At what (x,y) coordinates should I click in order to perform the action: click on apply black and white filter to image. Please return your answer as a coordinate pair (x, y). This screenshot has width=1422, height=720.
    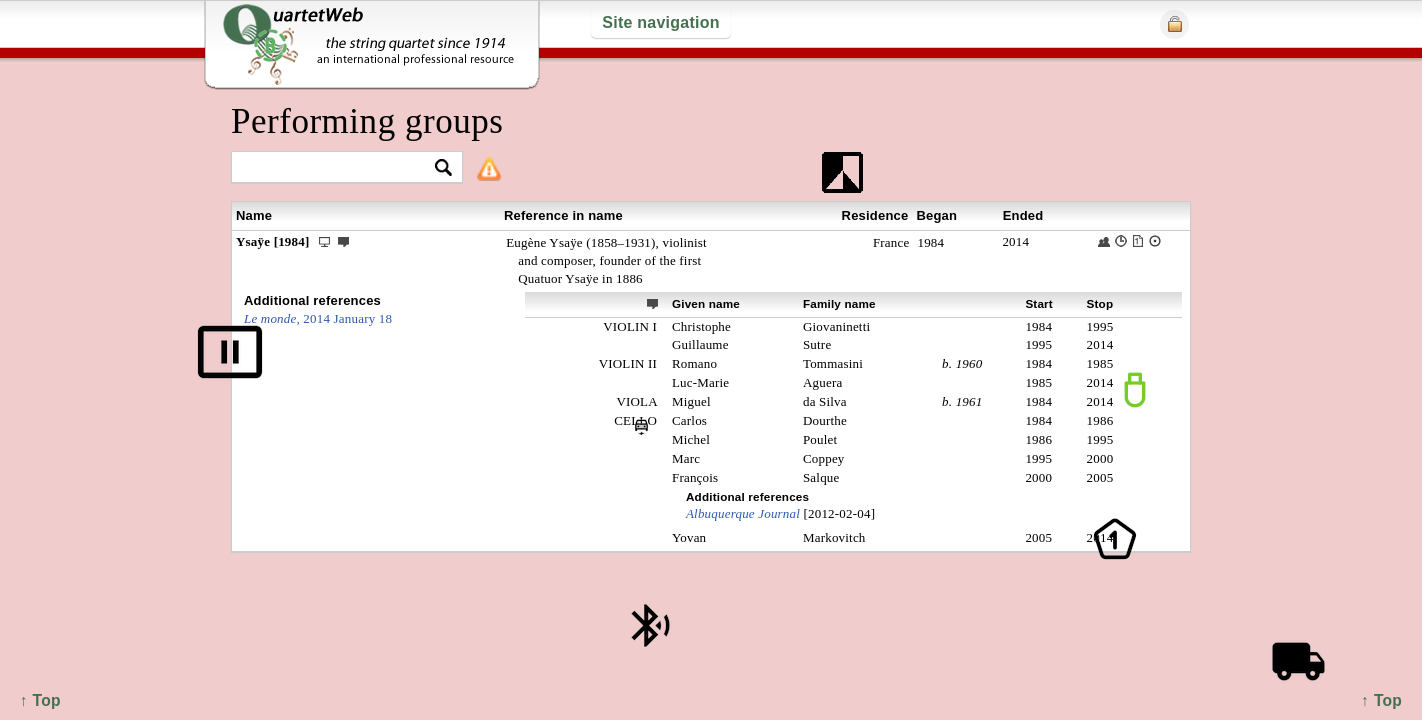
    Looking at the image, I should click on (842, 172).